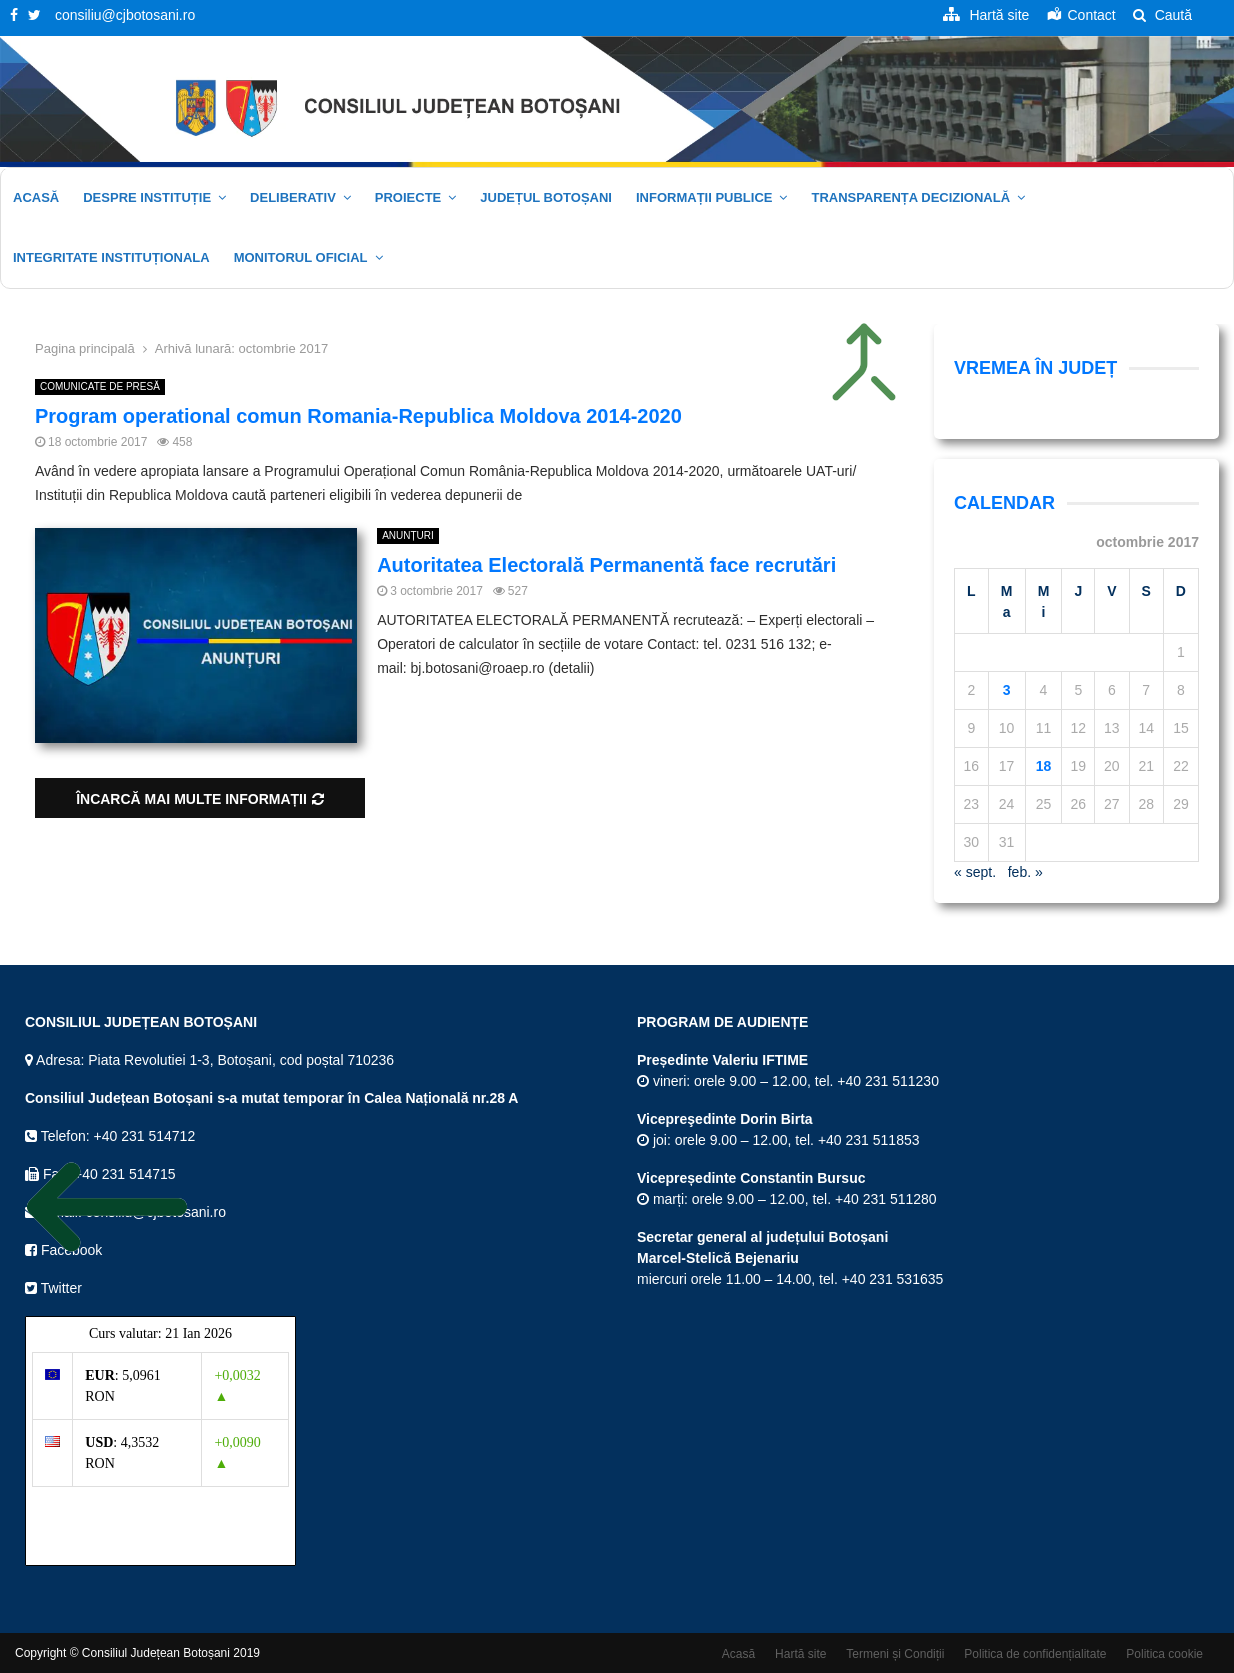 This screenshot has height=1673, width=1234. I want to click on merge branches or items together, so click(864, 362).